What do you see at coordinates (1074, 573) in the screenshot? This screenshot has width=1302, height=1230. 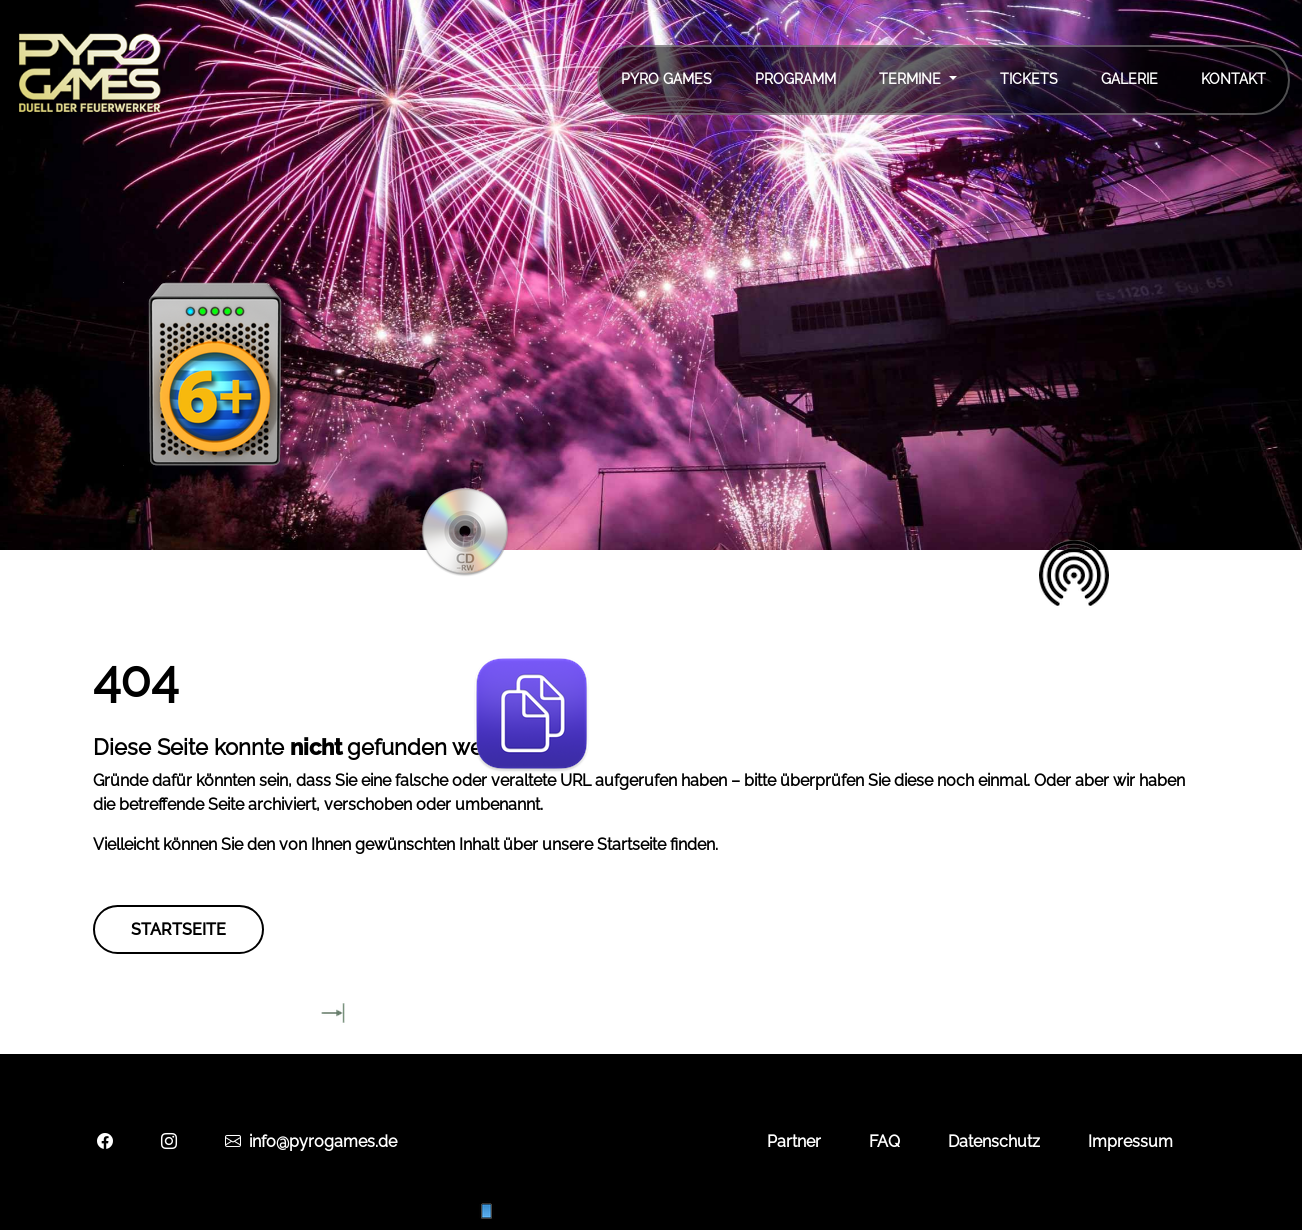 I see `access AirDrop file sharing` at bounding box center [1074, 573].